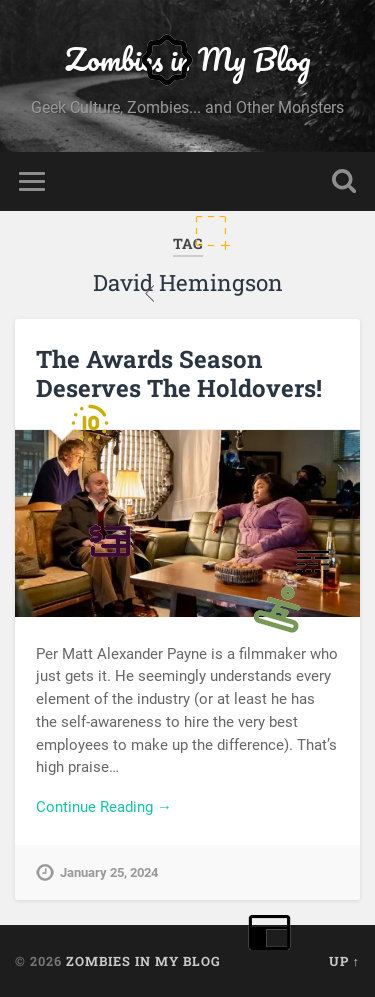  I want to click on view invoice or billing details, so click(110, 541).